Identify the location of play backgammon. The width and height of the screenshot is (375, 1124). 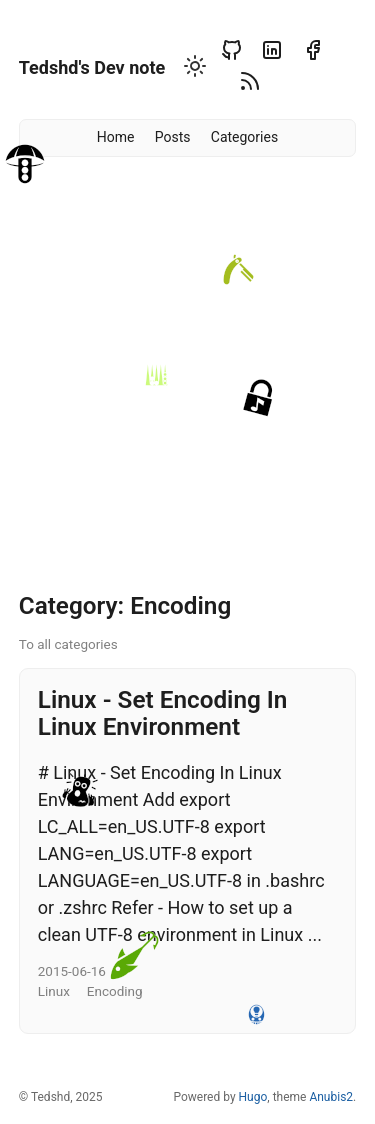
(156, 374).